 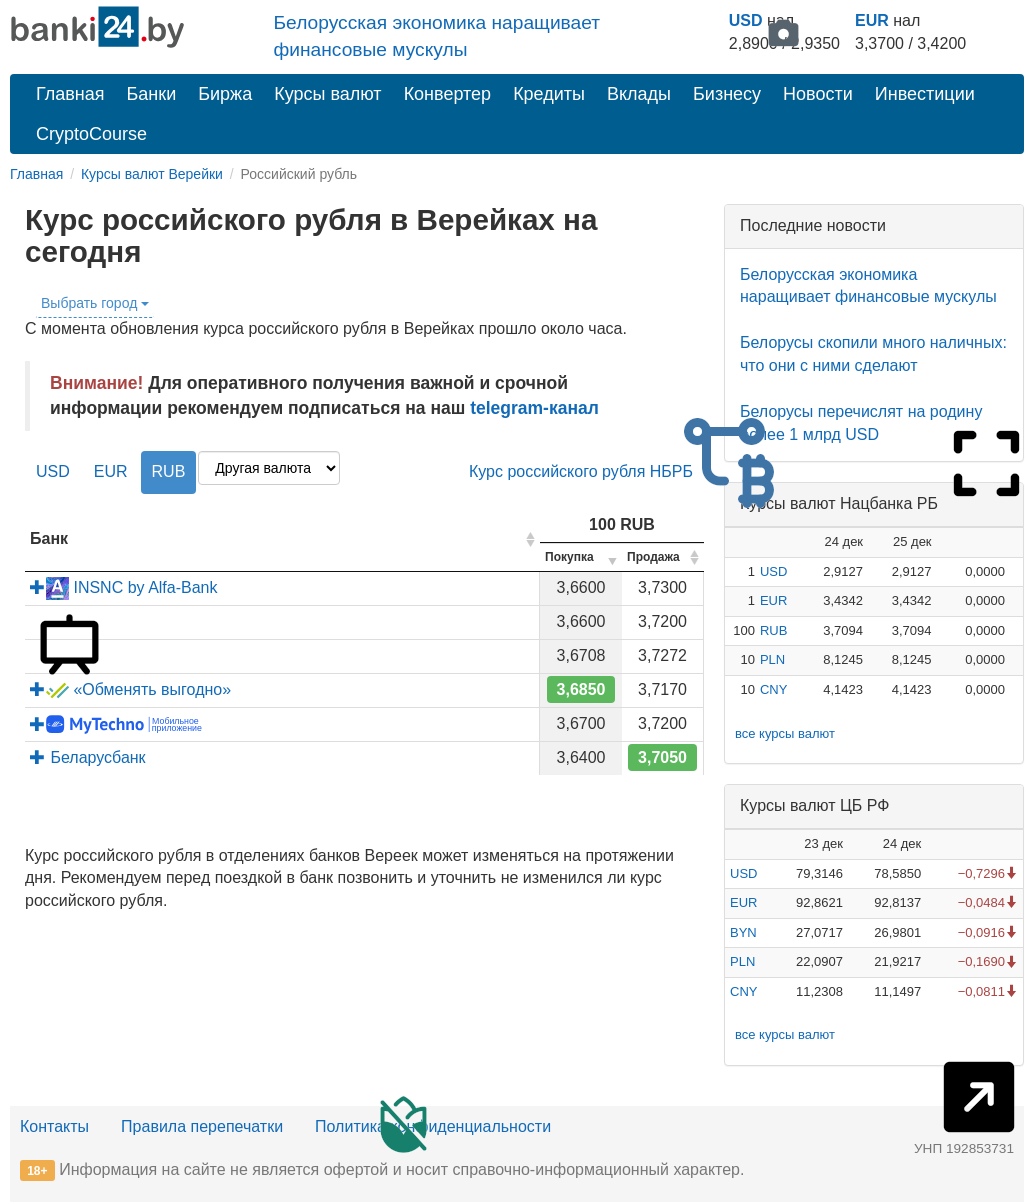 What do you see at coordinates (729, 463) in the screenshot?
I see `view bitcoin transaction history` at bounding box center [729, 463].